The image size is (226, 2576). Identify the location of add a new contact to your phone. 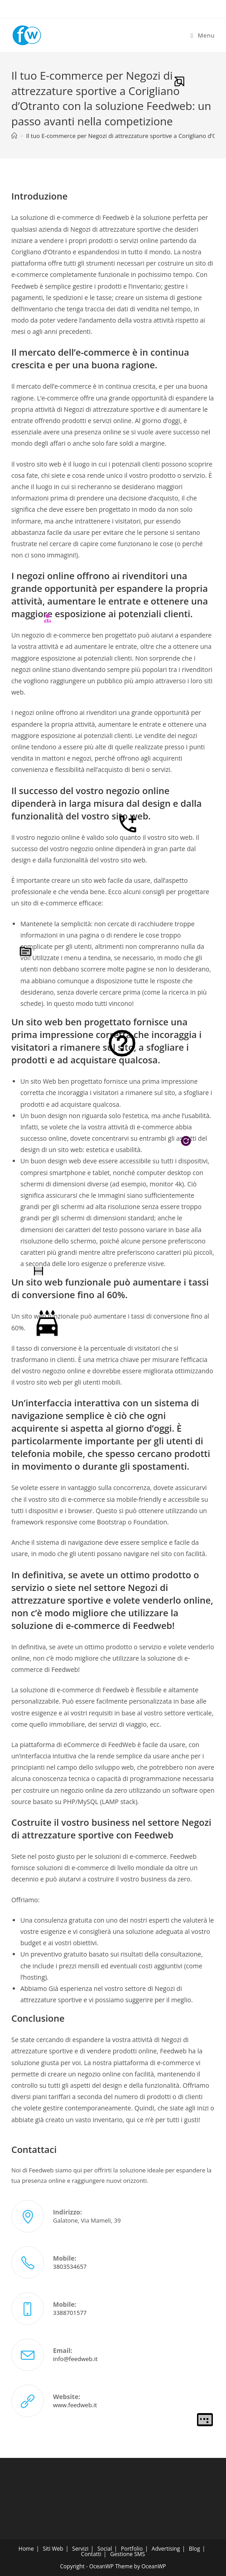
(128, 824).